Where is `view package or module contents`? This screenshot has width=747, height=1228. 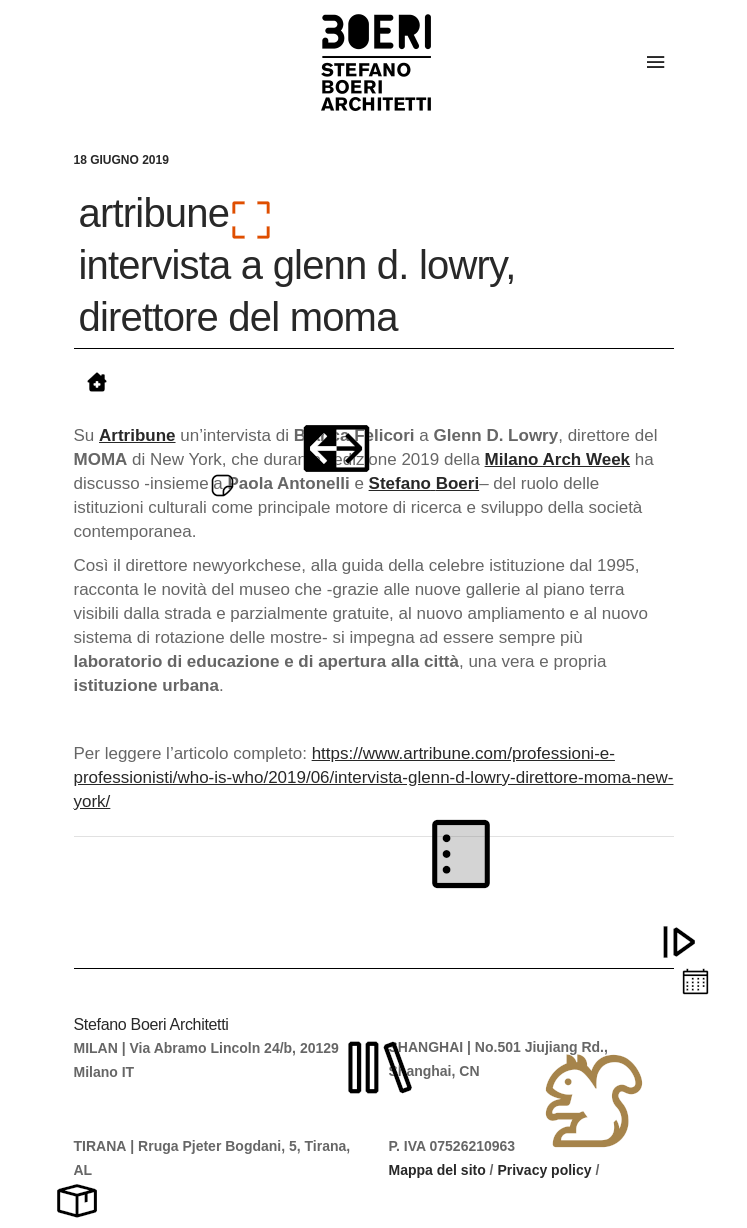 view package or module contents is located at coordinates (75, 1199).